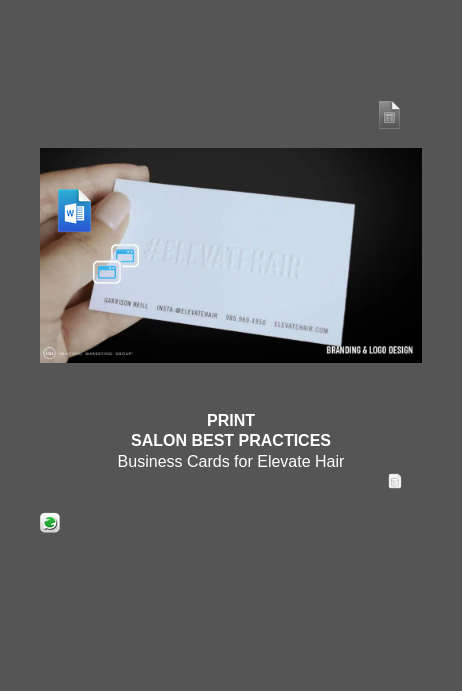 This screenshot has width=462, height=691. I want to click on microsoft word template file, so click(74, 210).